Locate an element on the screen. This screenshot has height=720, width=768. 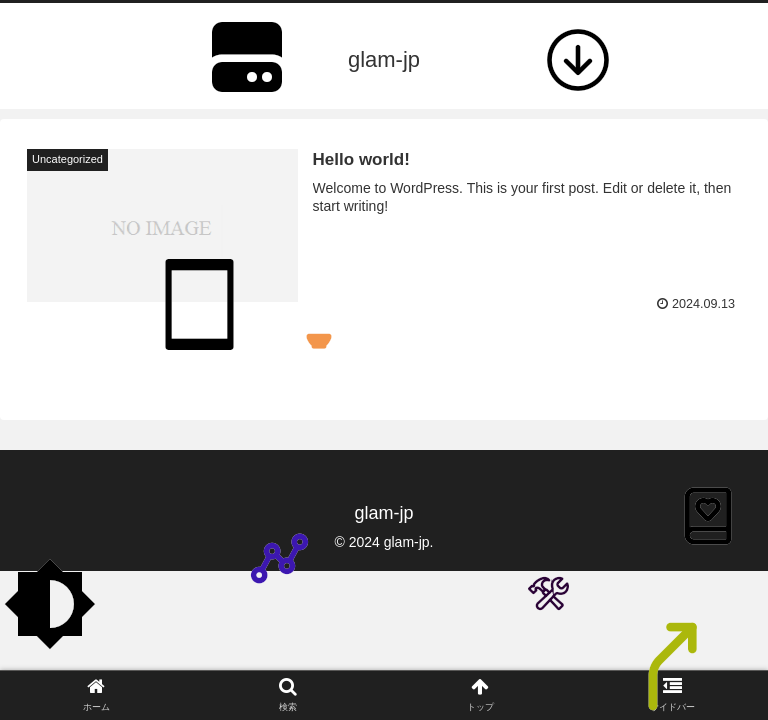
switch to tablet display mode is located at coordinates (199, 304).